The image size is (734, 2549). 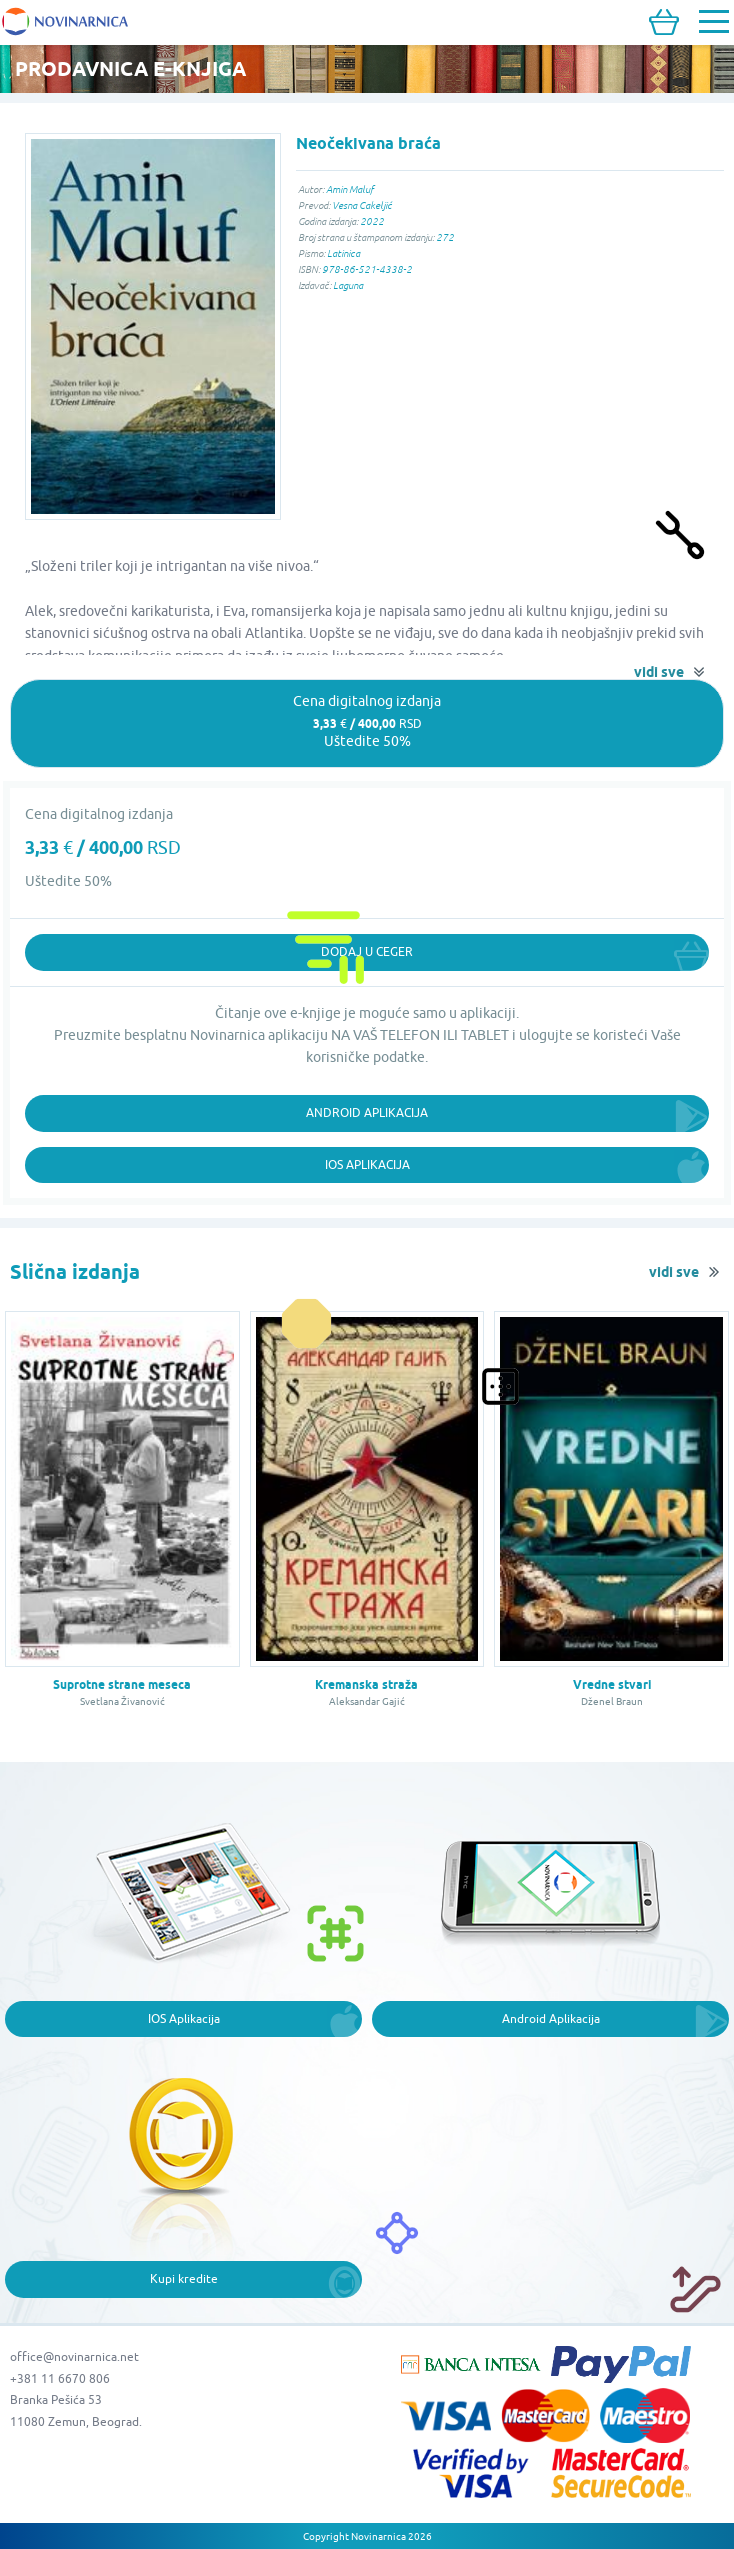 I want to click on view ring network topology, so click(x=397, y=2233).